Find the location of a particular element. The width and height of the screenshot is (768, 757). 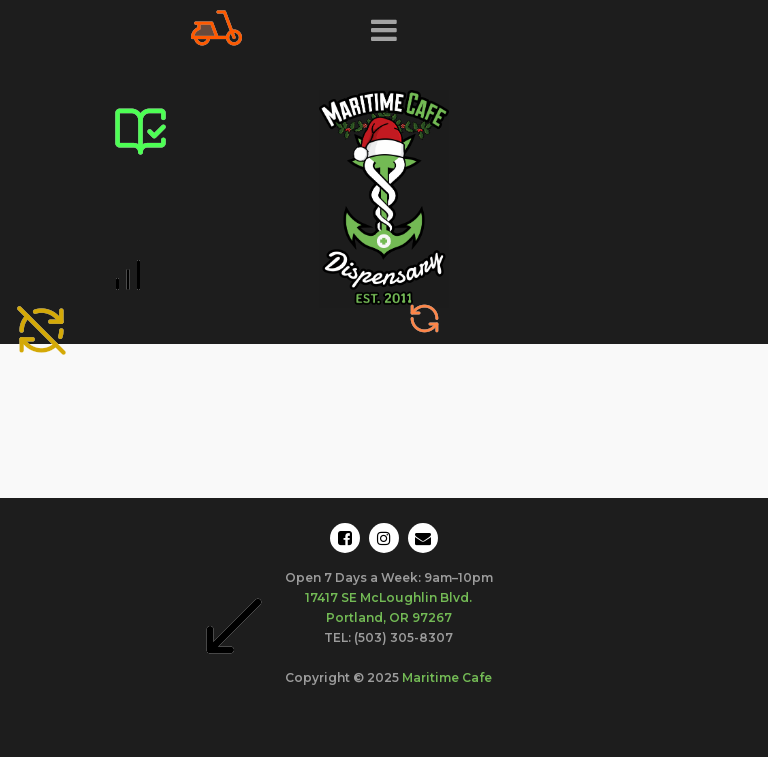

refresh or reload content is located at coordinates (424, 318).